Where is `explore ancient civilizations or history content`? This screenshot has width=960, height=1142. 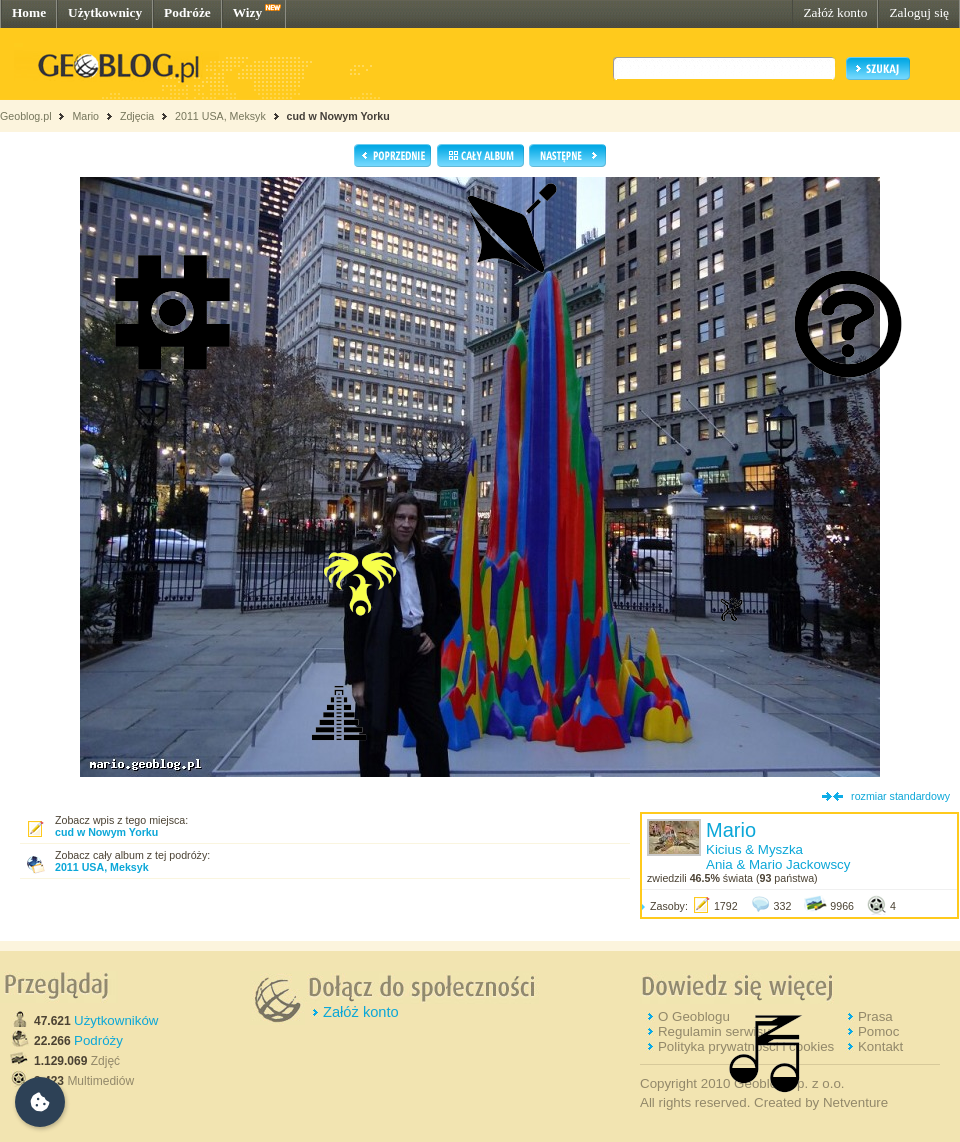
explore ancient civilizations or history content is located at coordinates (339, 713).